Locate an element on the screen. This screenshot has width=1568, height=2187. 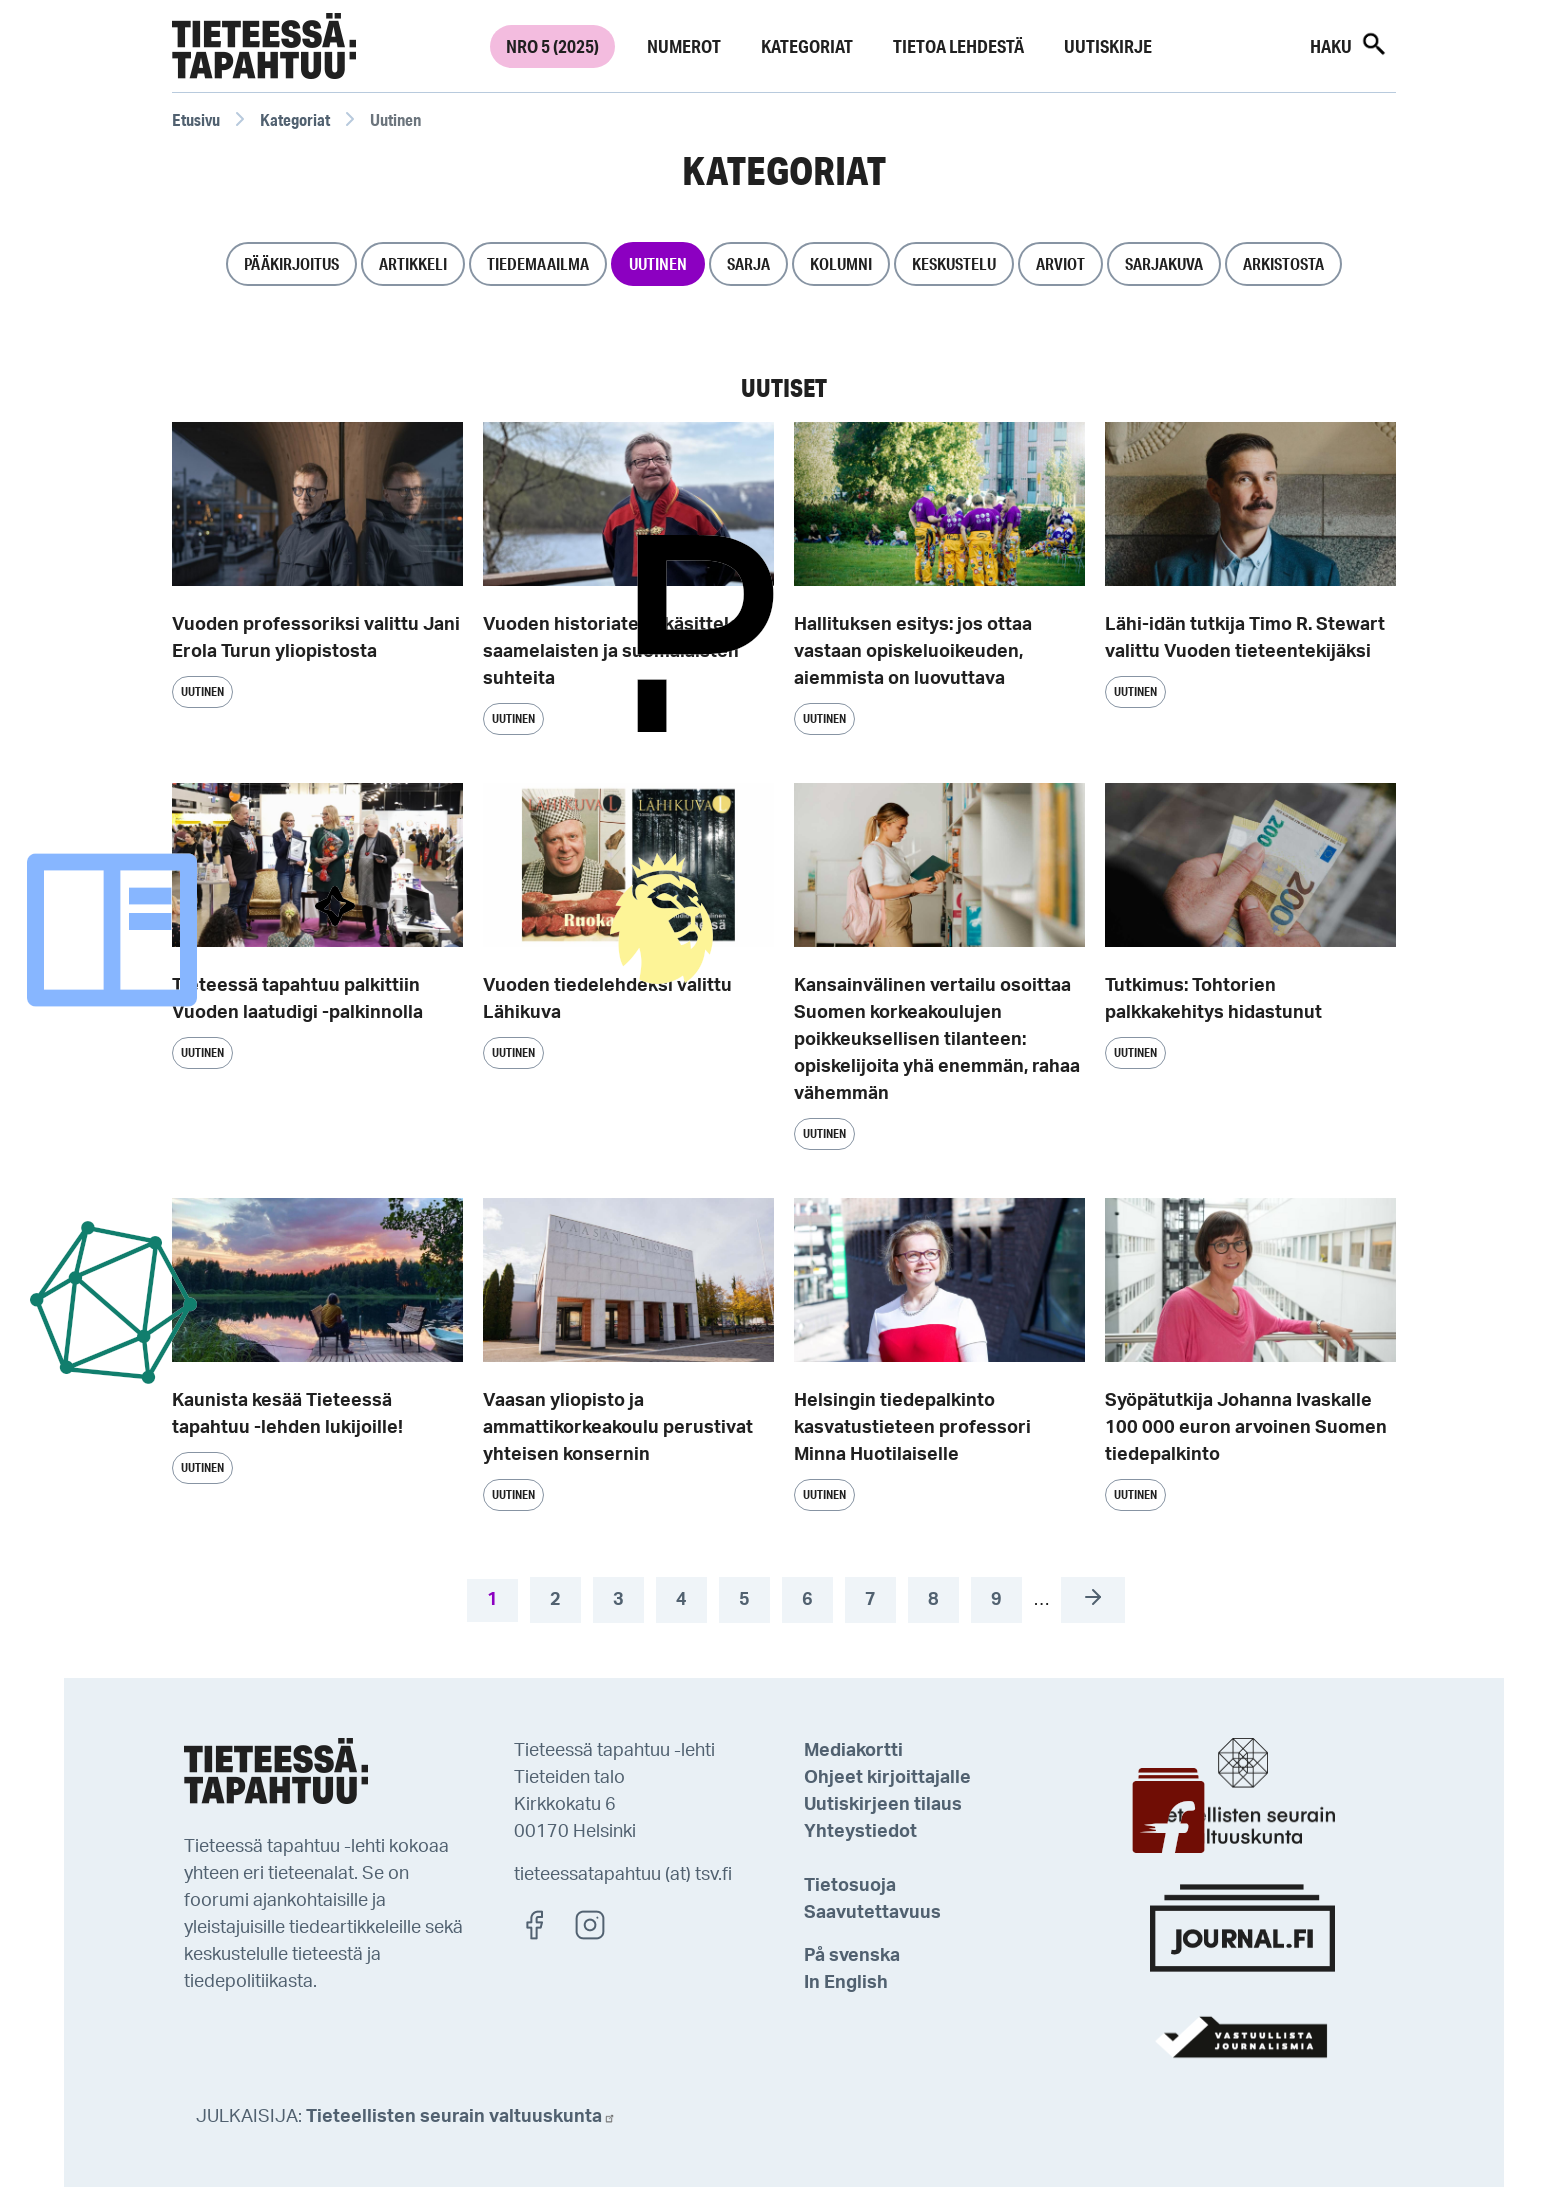
ONNX (Open Neural Network Exchange) logo is located at coordinates (113, 1302).